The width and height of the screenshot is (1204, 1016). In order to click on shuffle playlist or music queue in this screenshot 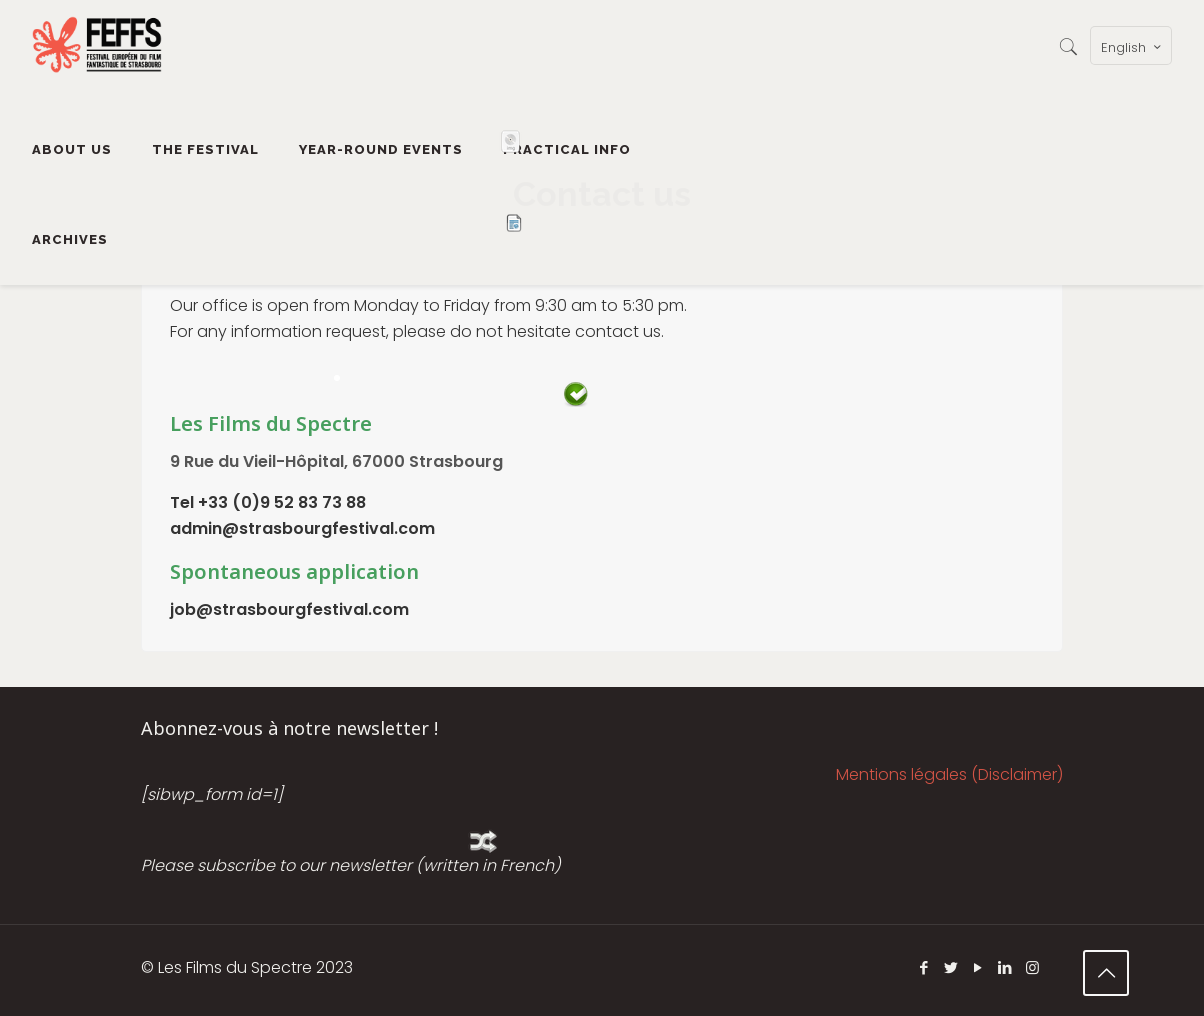, I will do `click(483, 840)`.